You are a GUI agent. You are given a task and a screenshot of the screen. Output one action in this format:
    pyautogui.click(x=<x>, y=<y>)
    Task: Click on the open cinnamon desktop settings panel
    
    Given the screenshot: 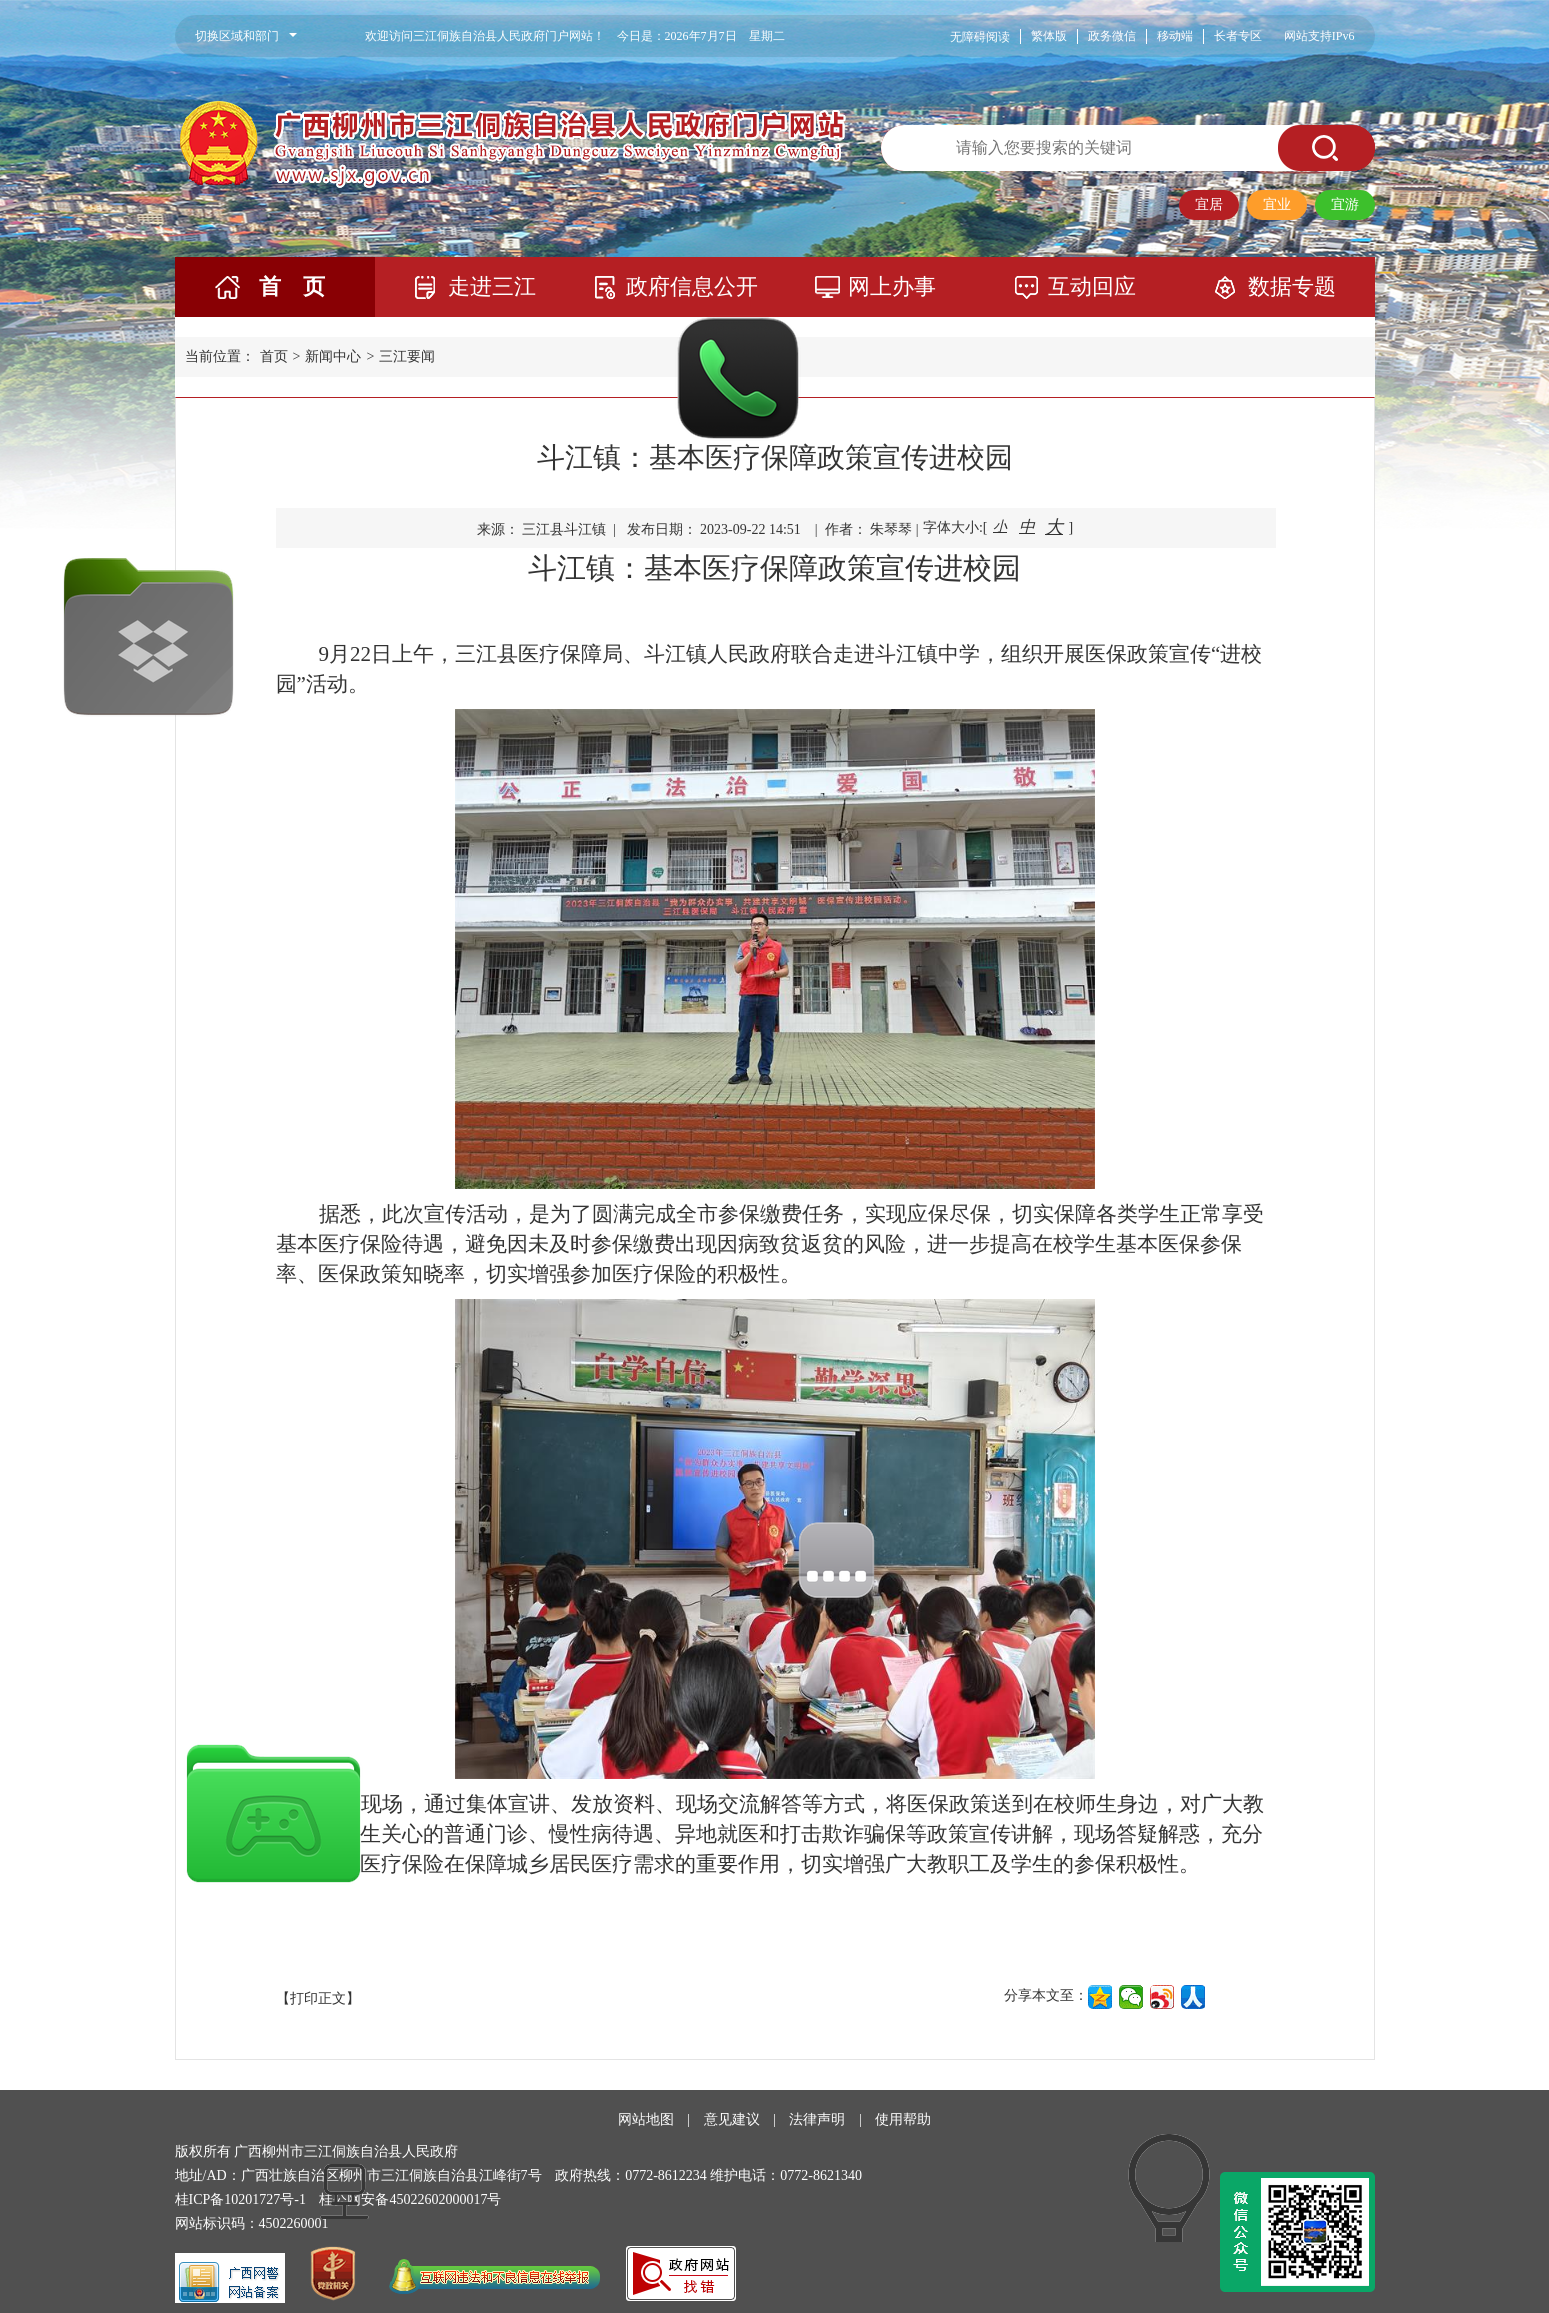 What is the action you would take?
    pyautogui.click(x=836, y=1561)
    